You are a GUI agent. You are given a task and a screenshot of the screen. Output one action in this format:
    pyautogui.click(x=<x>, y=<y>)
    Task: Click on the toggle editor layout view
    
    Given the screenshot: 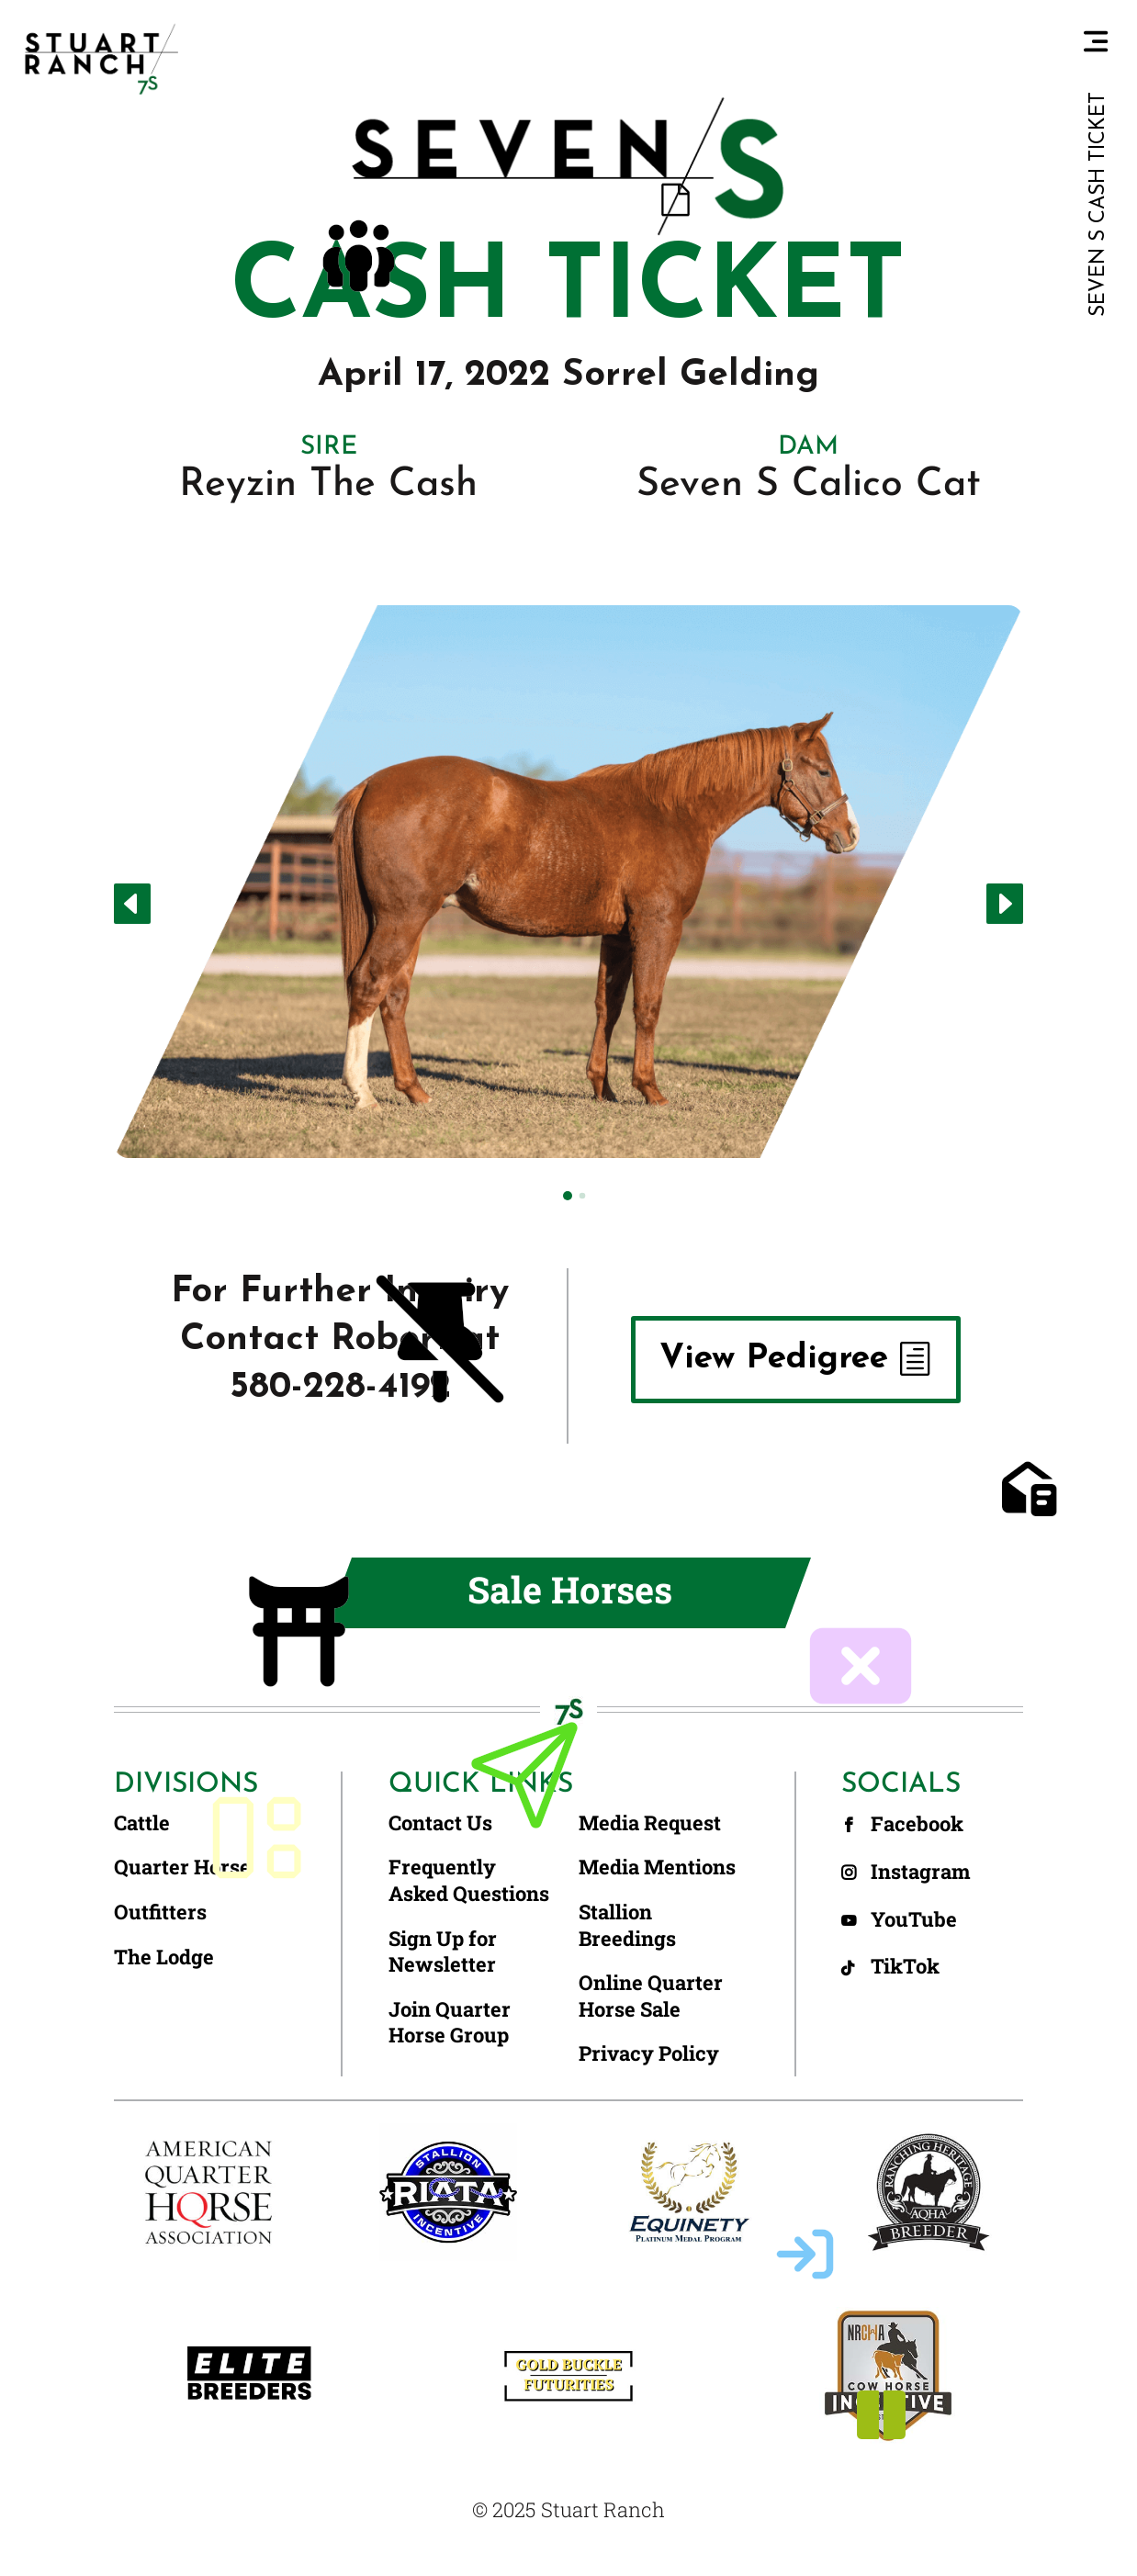 What is the action you would take?
    pyautogui.click(x=253, y=1838)
    